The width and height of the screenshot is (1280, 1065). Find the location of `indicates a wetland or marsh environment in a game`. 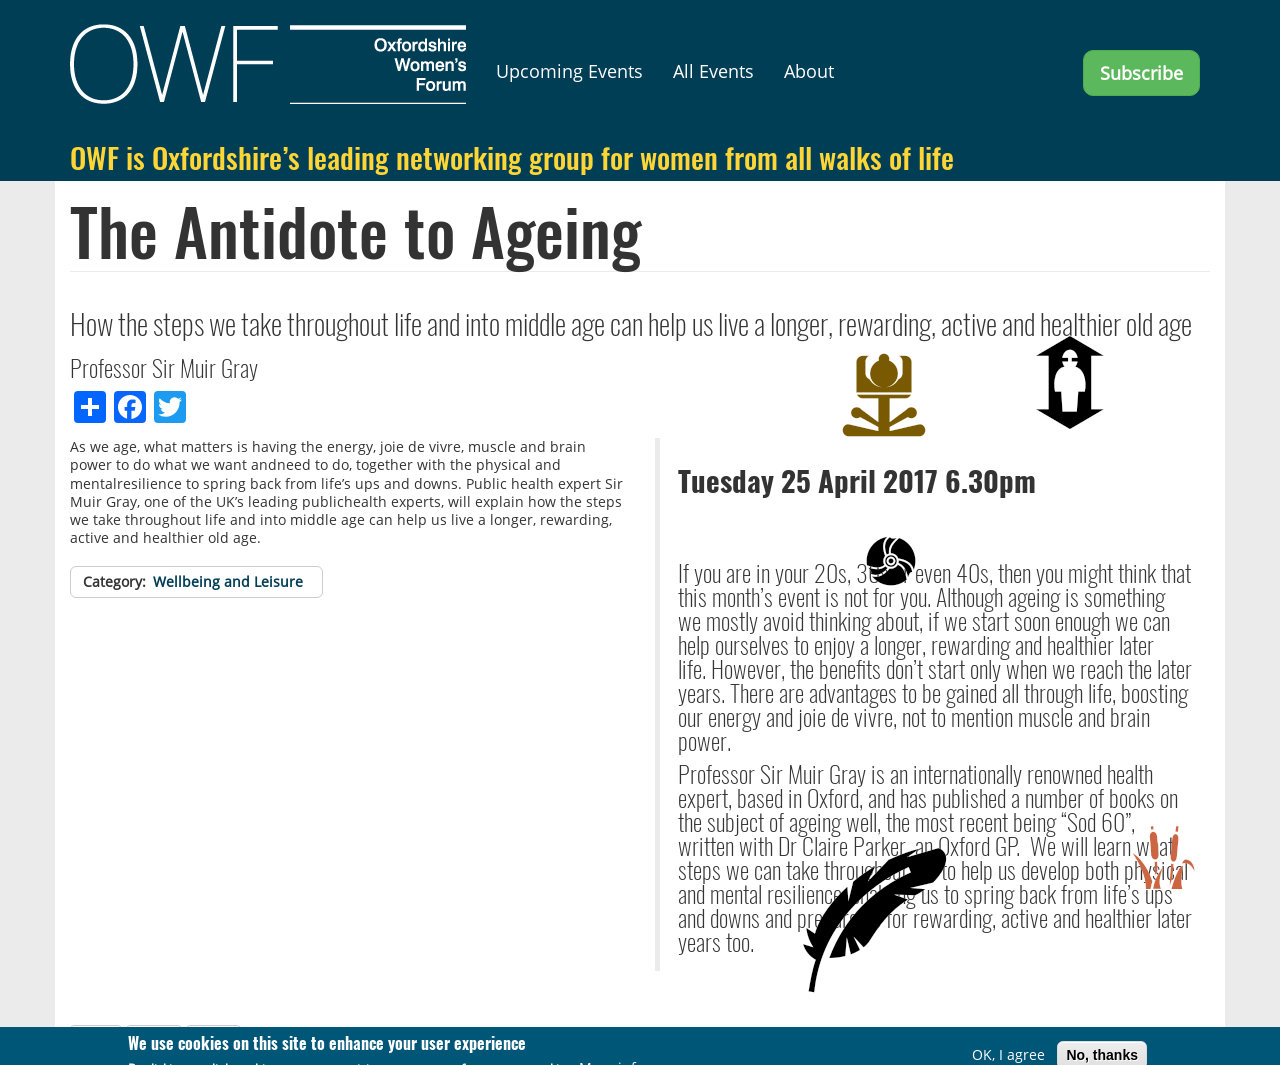

indicates a wetland or marsh environment in a game is located at coordinates (1163, 857).